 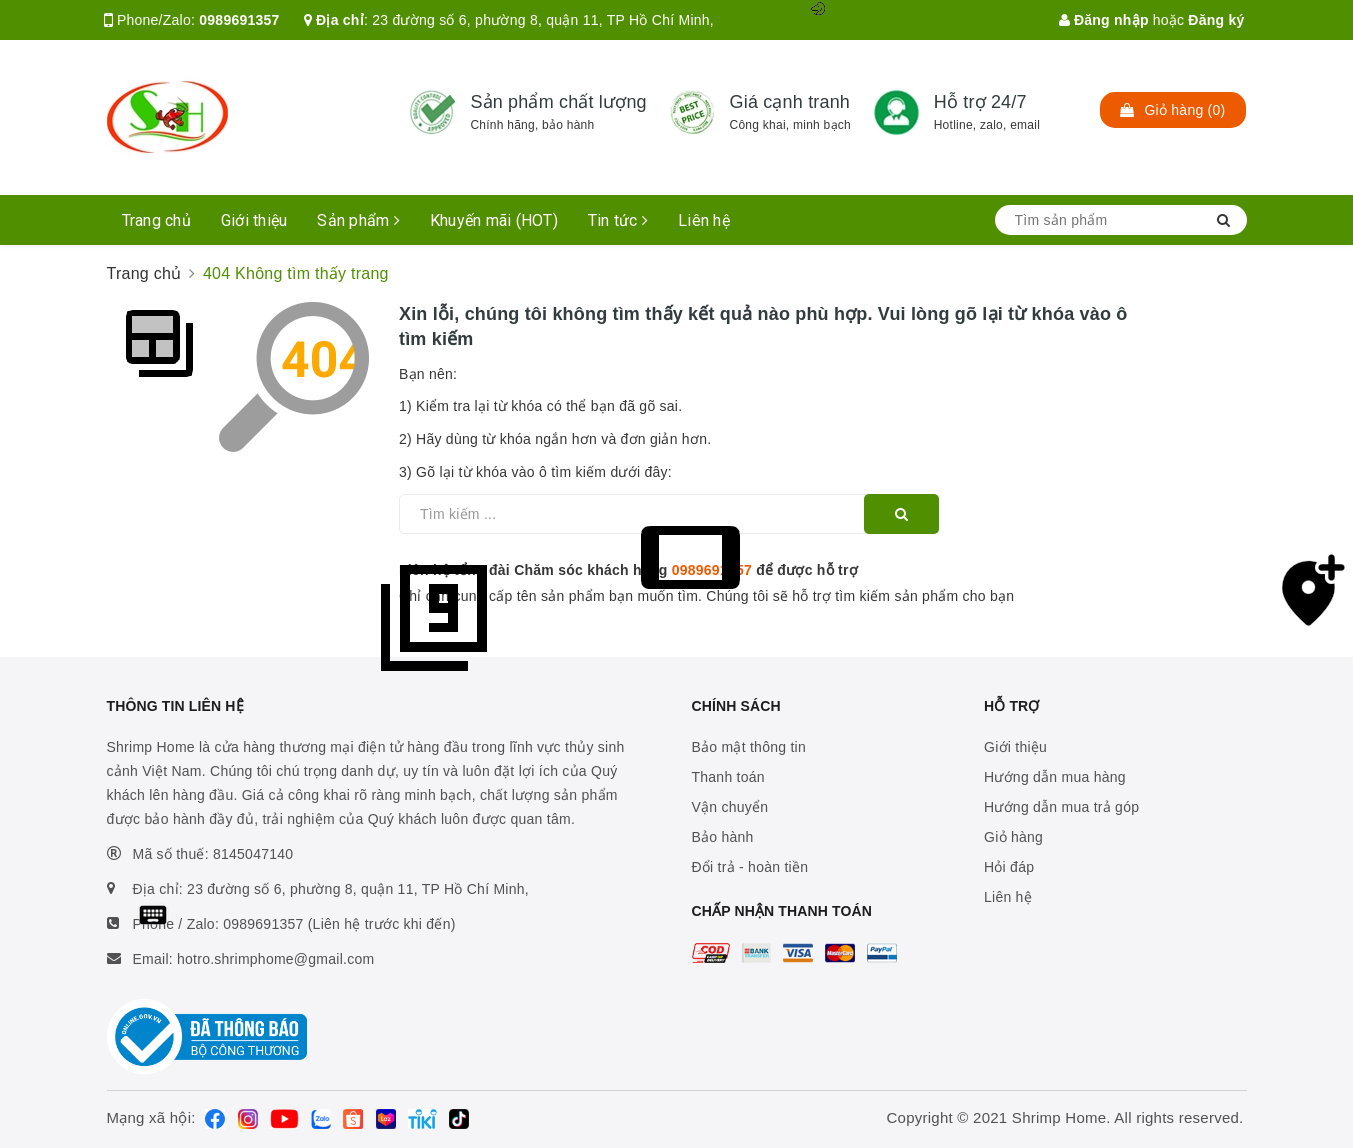 What do you see at coordinates (434, 618) in the screenshot?
I see `indicates 9 items in a photo filter or layer stack` at bounding box center [434, 618].